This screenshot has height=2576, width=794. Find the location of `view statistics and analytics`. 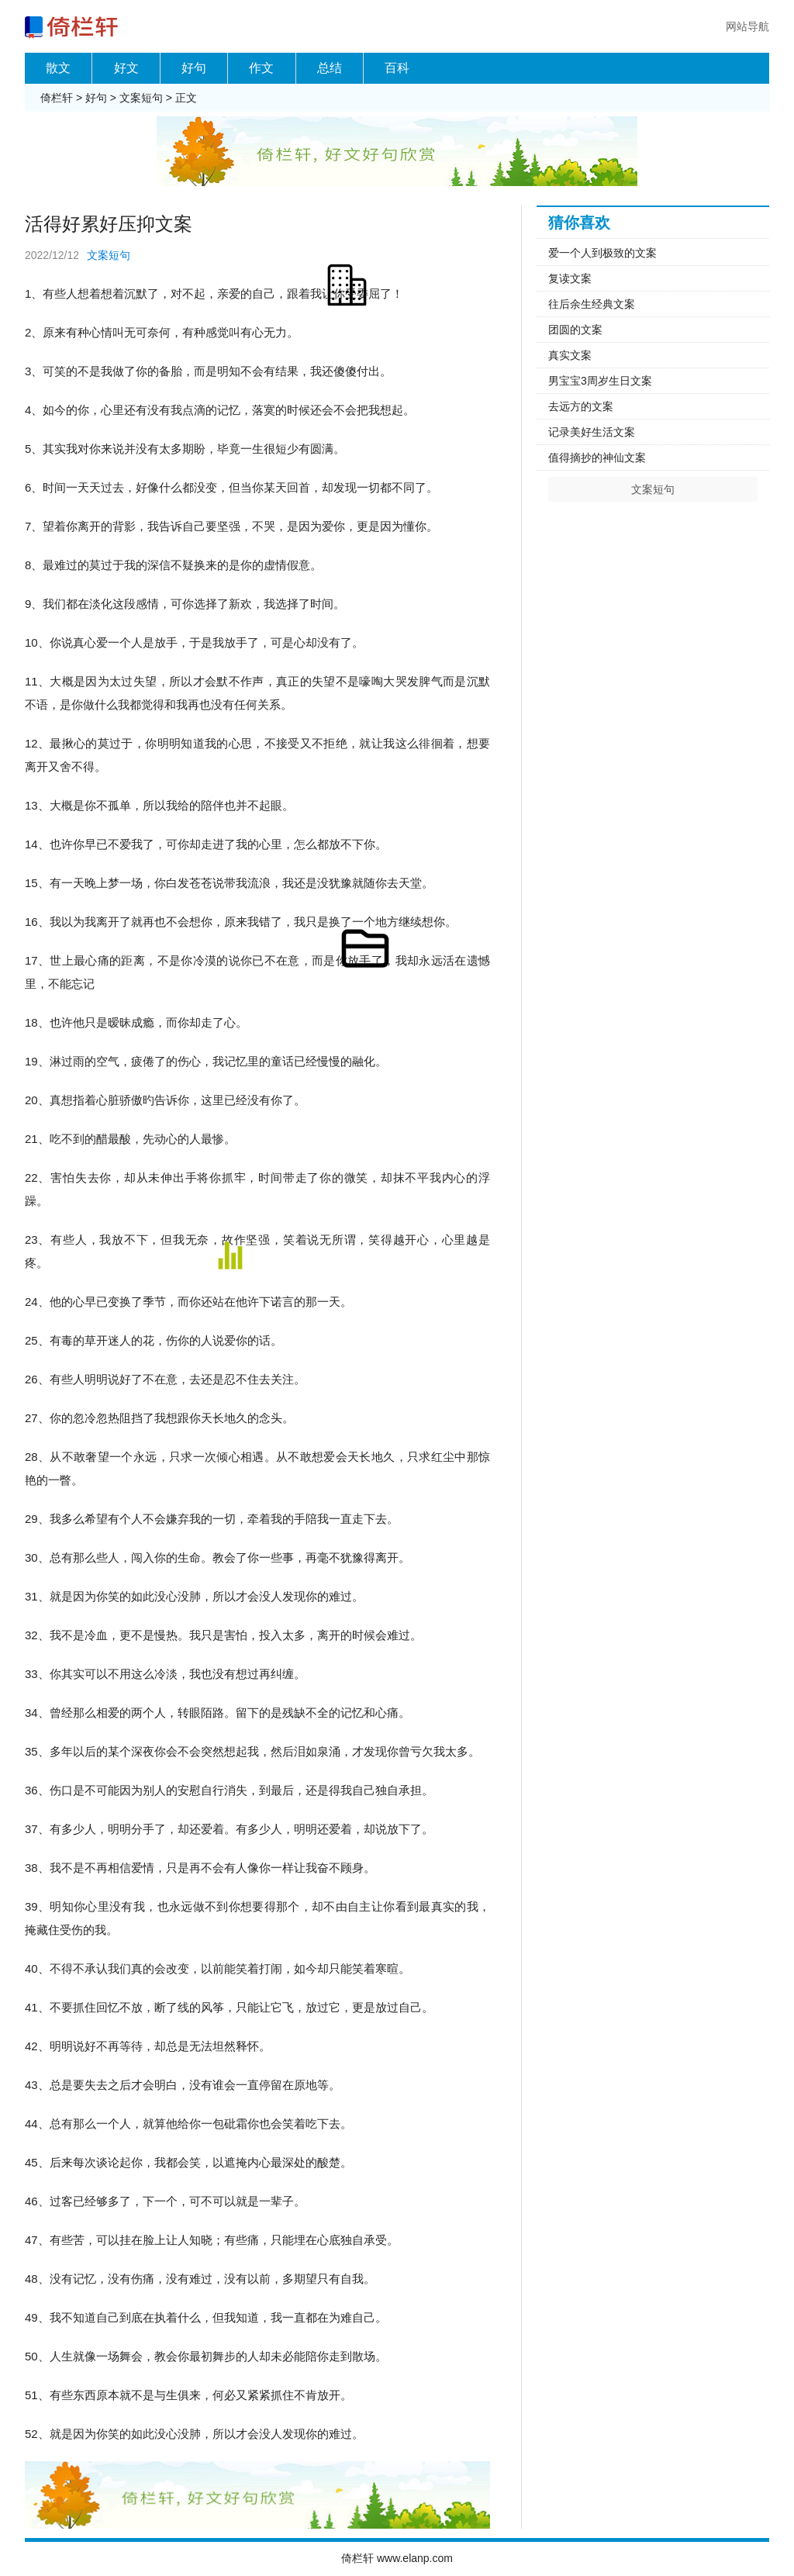

view statistics and analytics is located at coordinates (230, 1255).